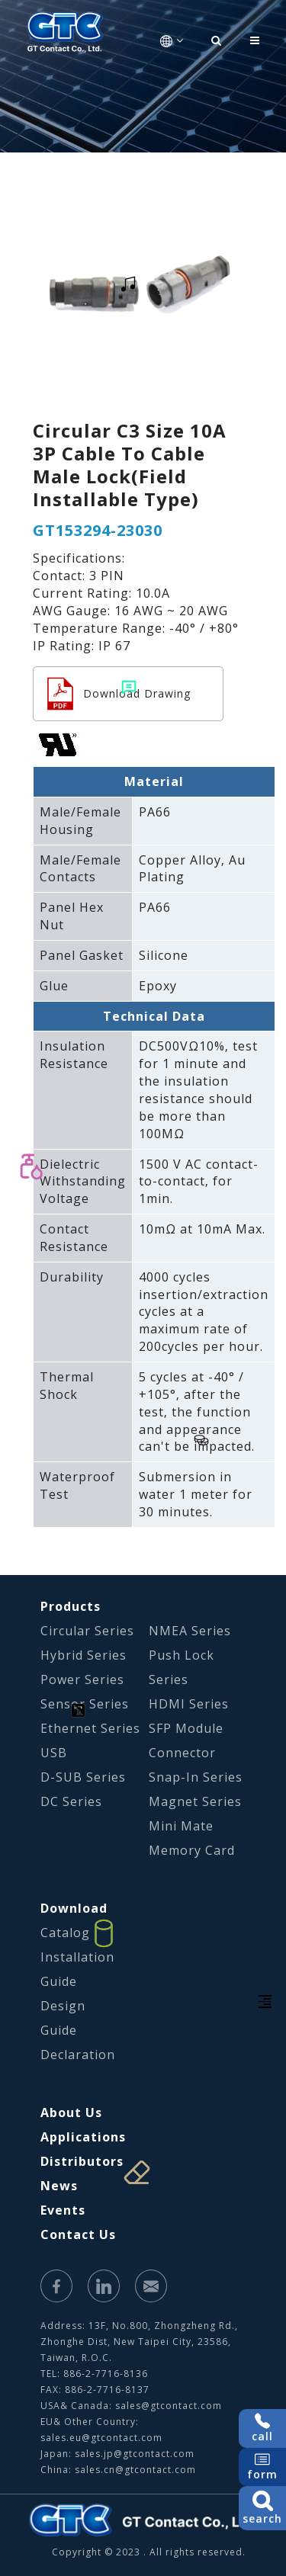 This screenshot has height=2576, width=286. What do you see at coordinates (201, 1440) in the screenshot?
I see `view your coin balance or currency` at bounding box center [201, 1440].